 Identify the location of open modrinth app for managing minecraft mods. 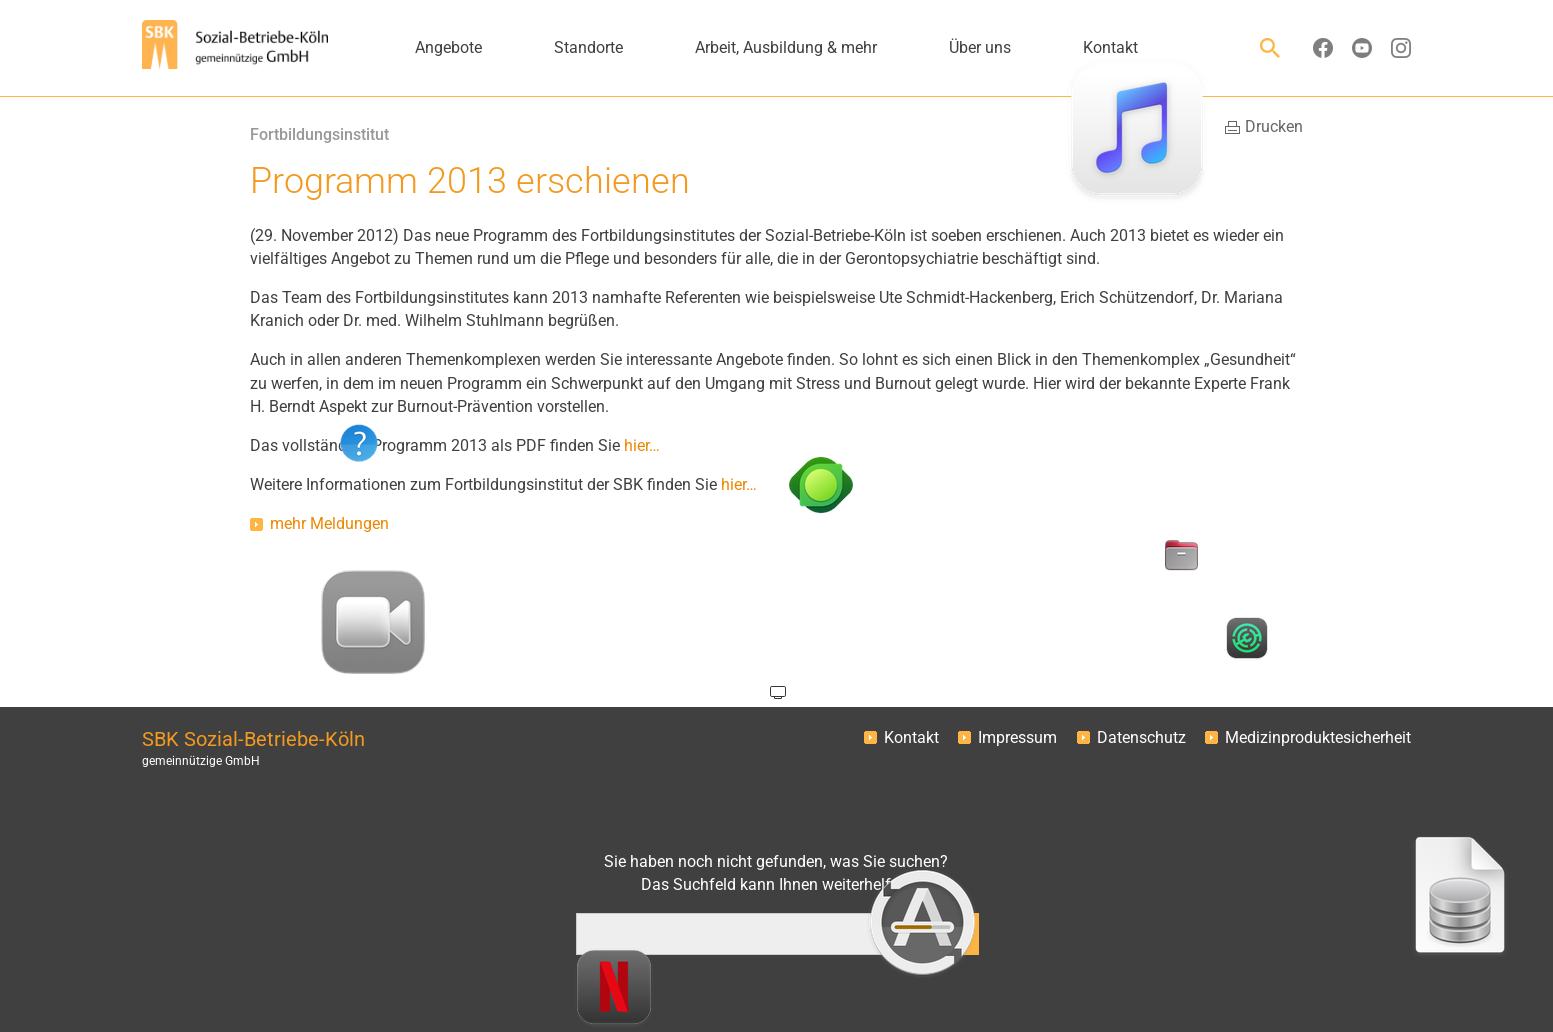
(1247, 638).